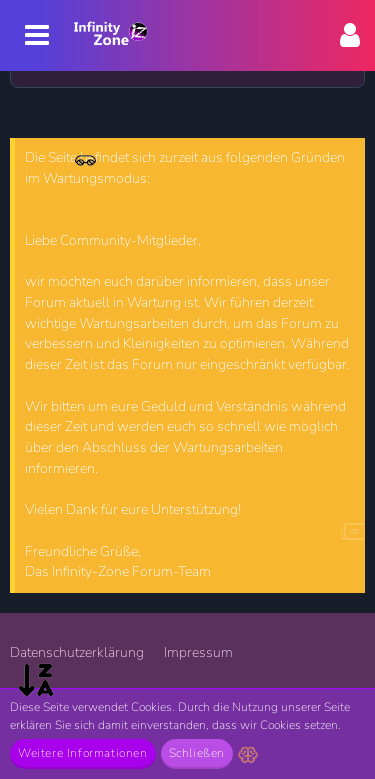 This screenshot has width=375, height=779. Describe the element at coordinates (248, 755) in the screenshot. I see `access AI or smart features` at that location.